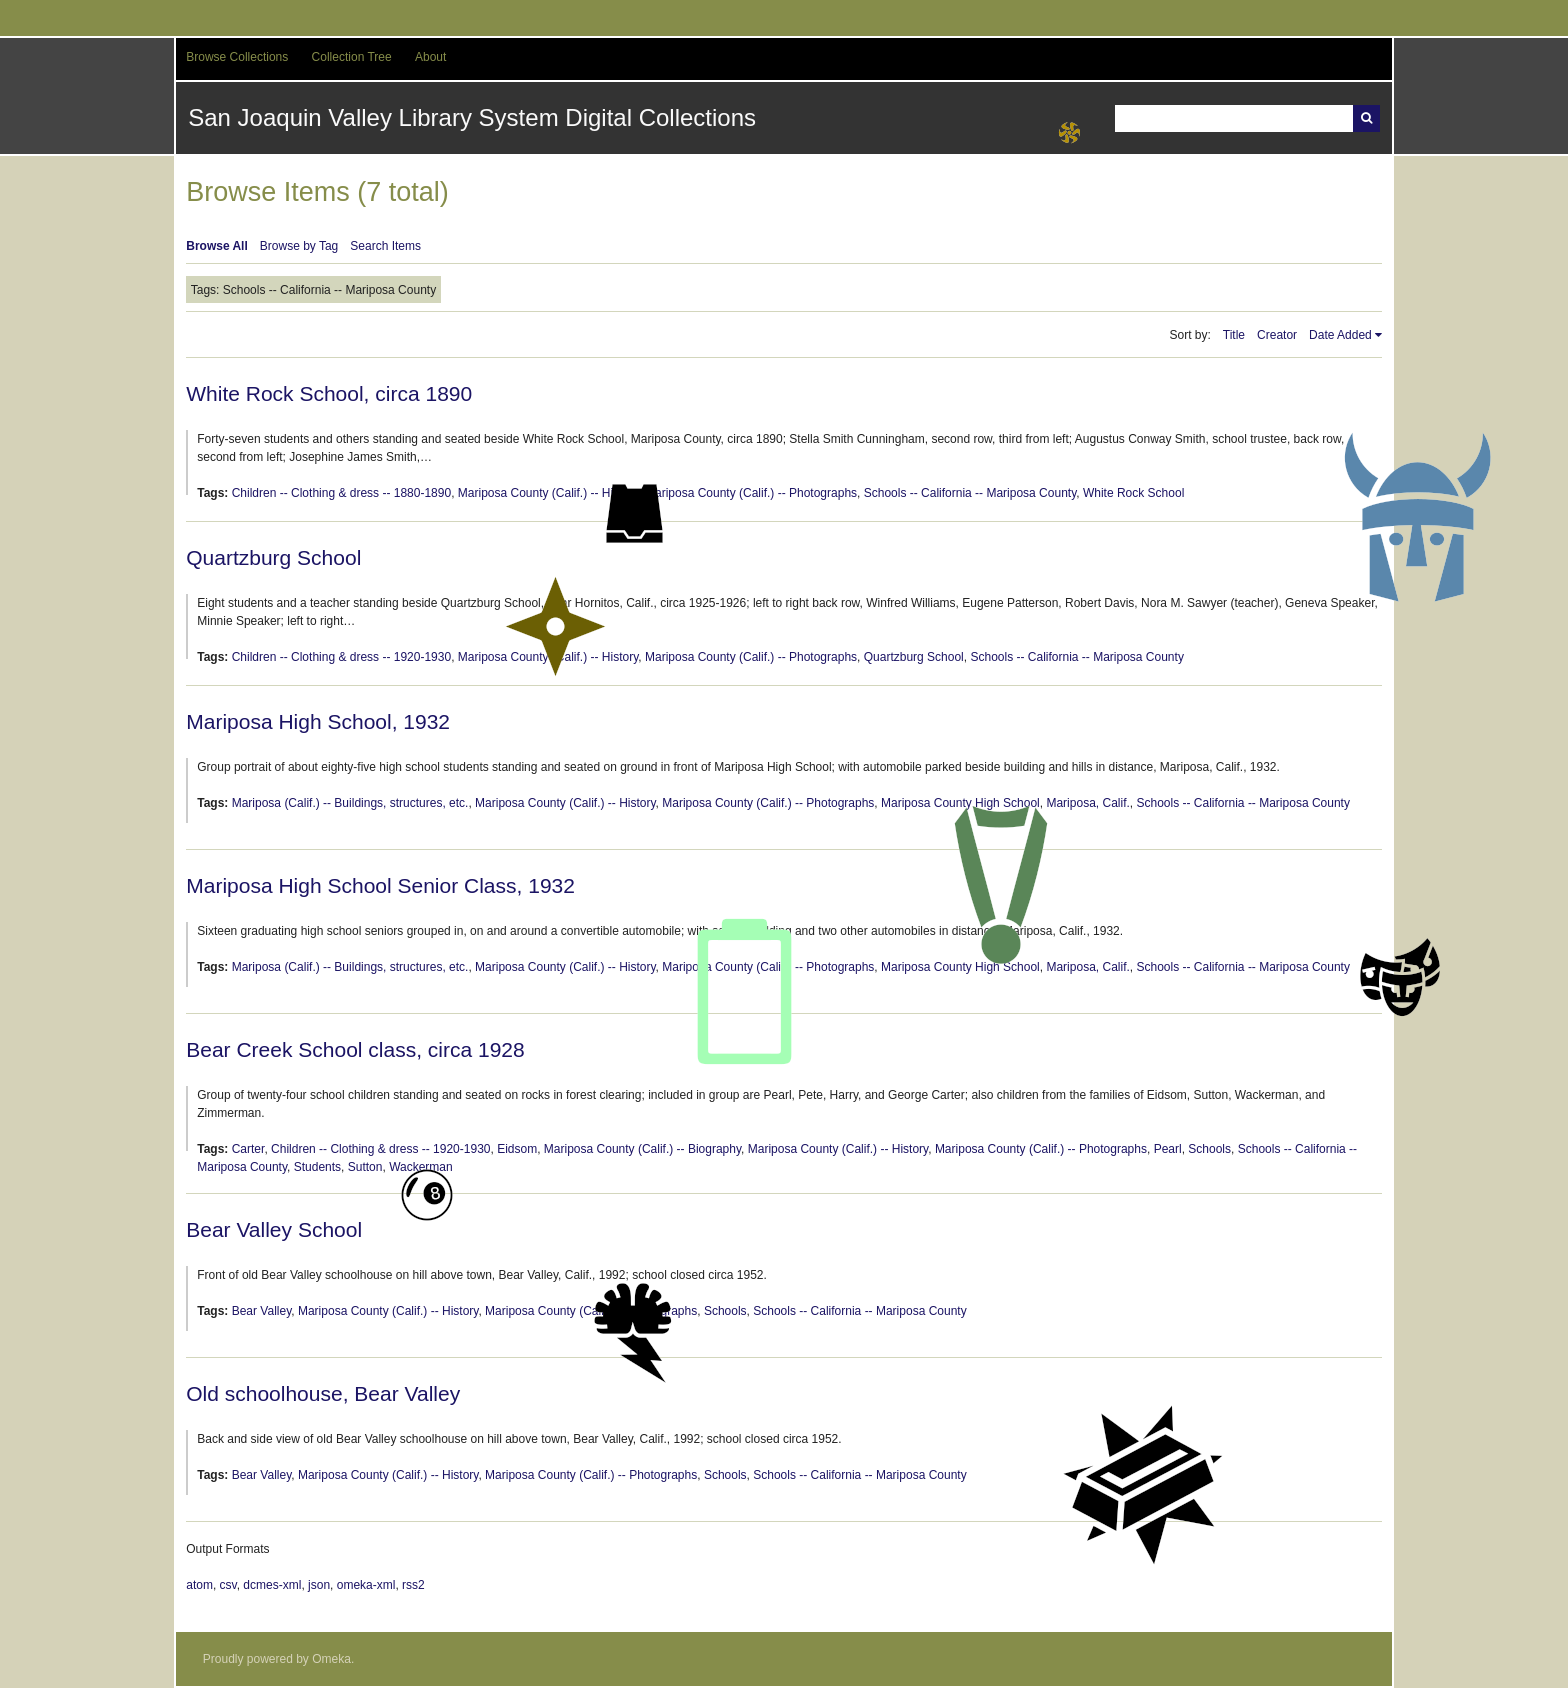 Image resolution: width=1568 pixels, height=1688 pixels. Describe the element at coordinates (555, 626) in the screenshot. I see `throwing star weapon in a game inventory` at that location.